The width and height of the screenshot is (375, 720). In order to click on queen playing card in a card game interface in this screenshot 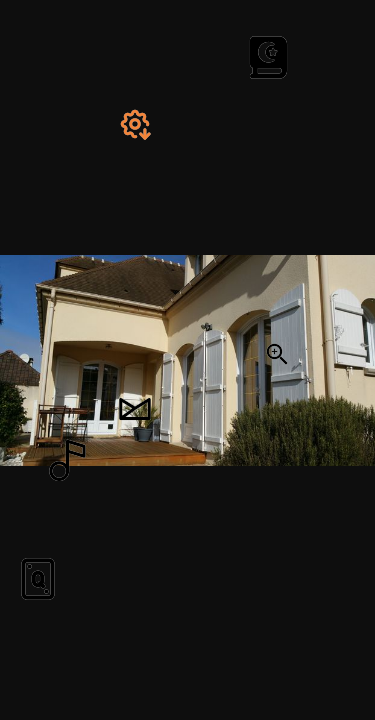, I will do `click(38, 579)`.